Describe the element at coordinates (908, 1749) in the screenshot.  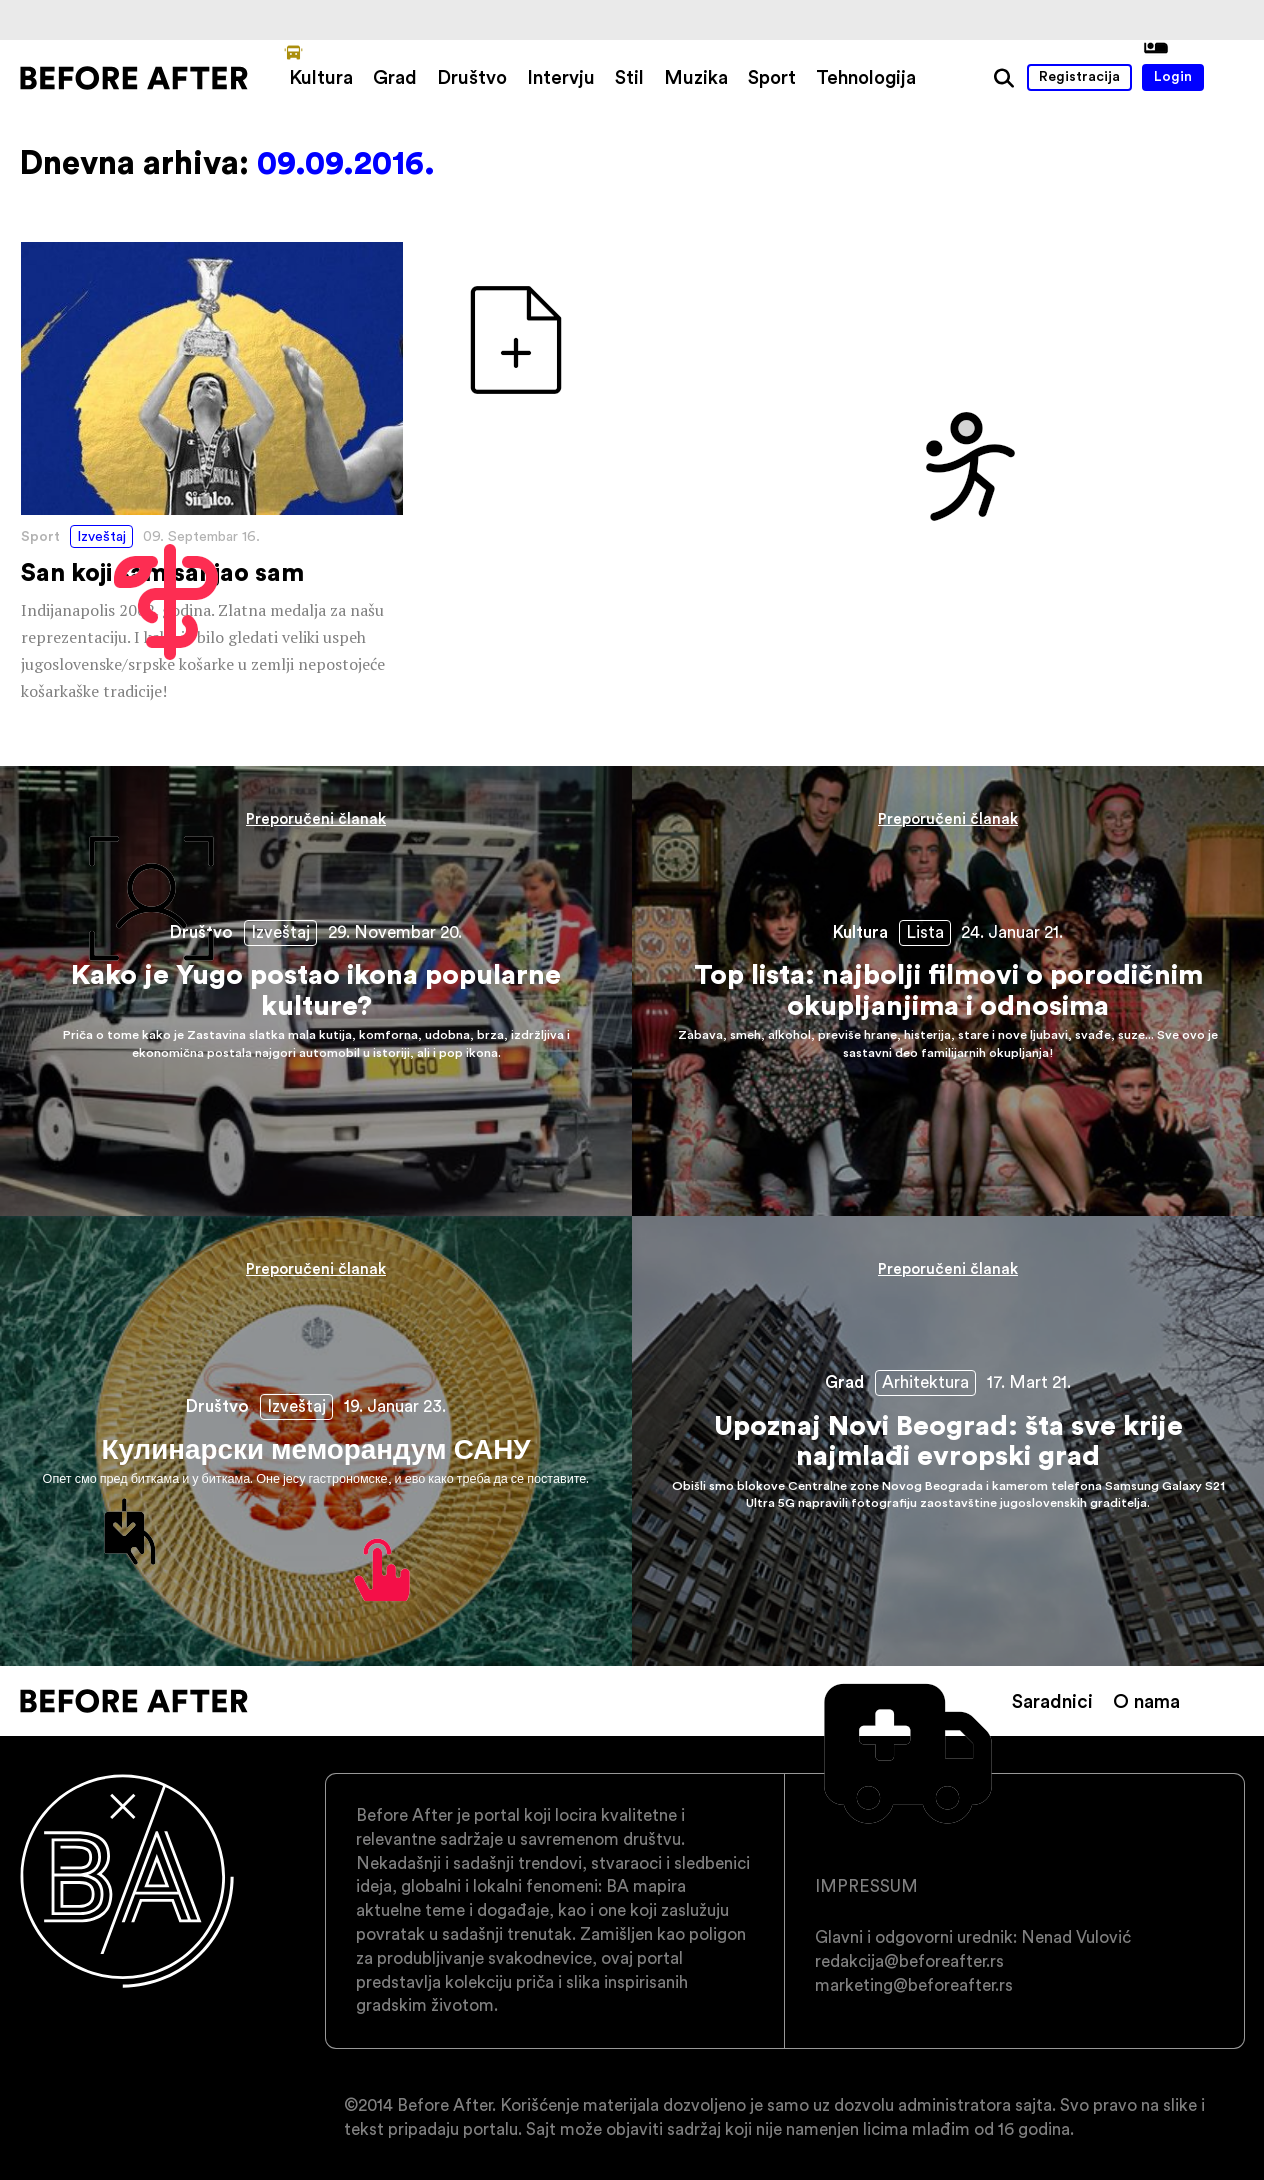
I see `request emergency medical services` at that location.